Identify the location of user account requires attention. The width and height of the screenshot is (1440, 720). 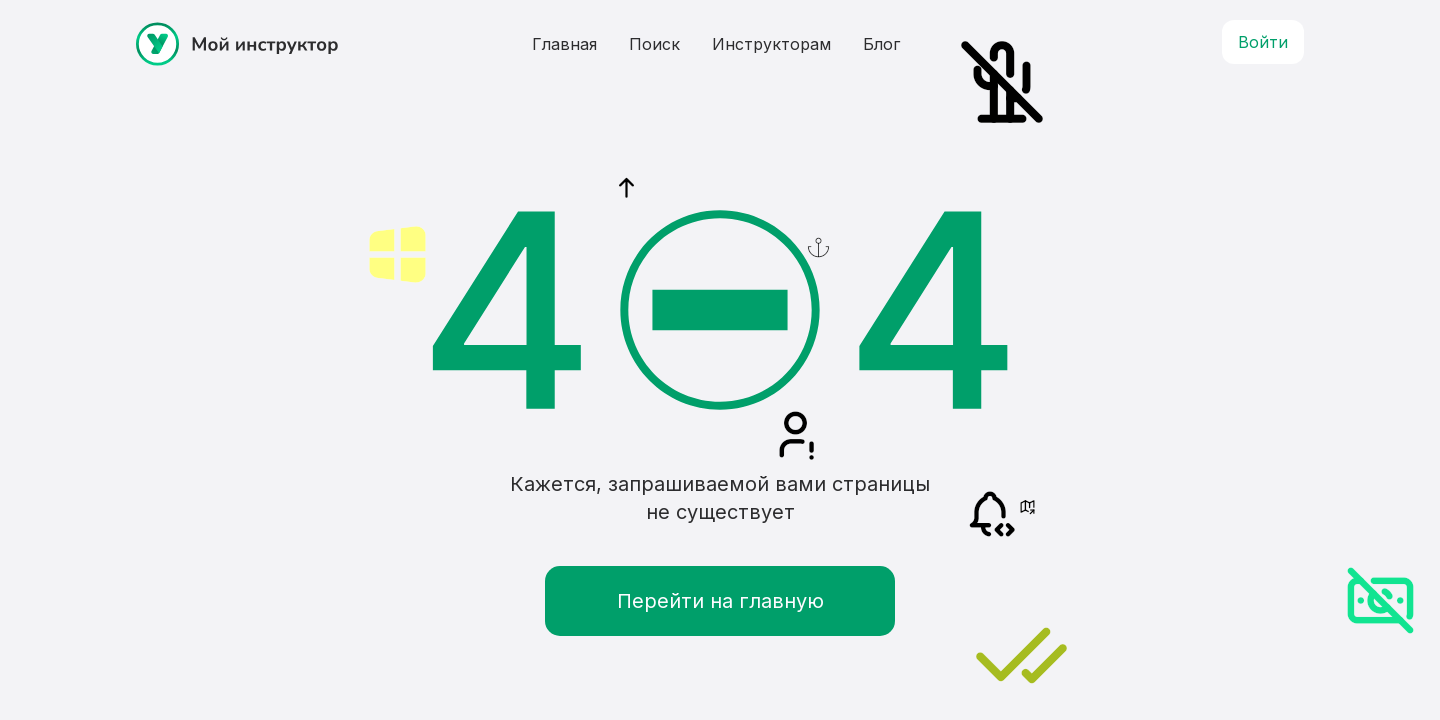
(795, 434).